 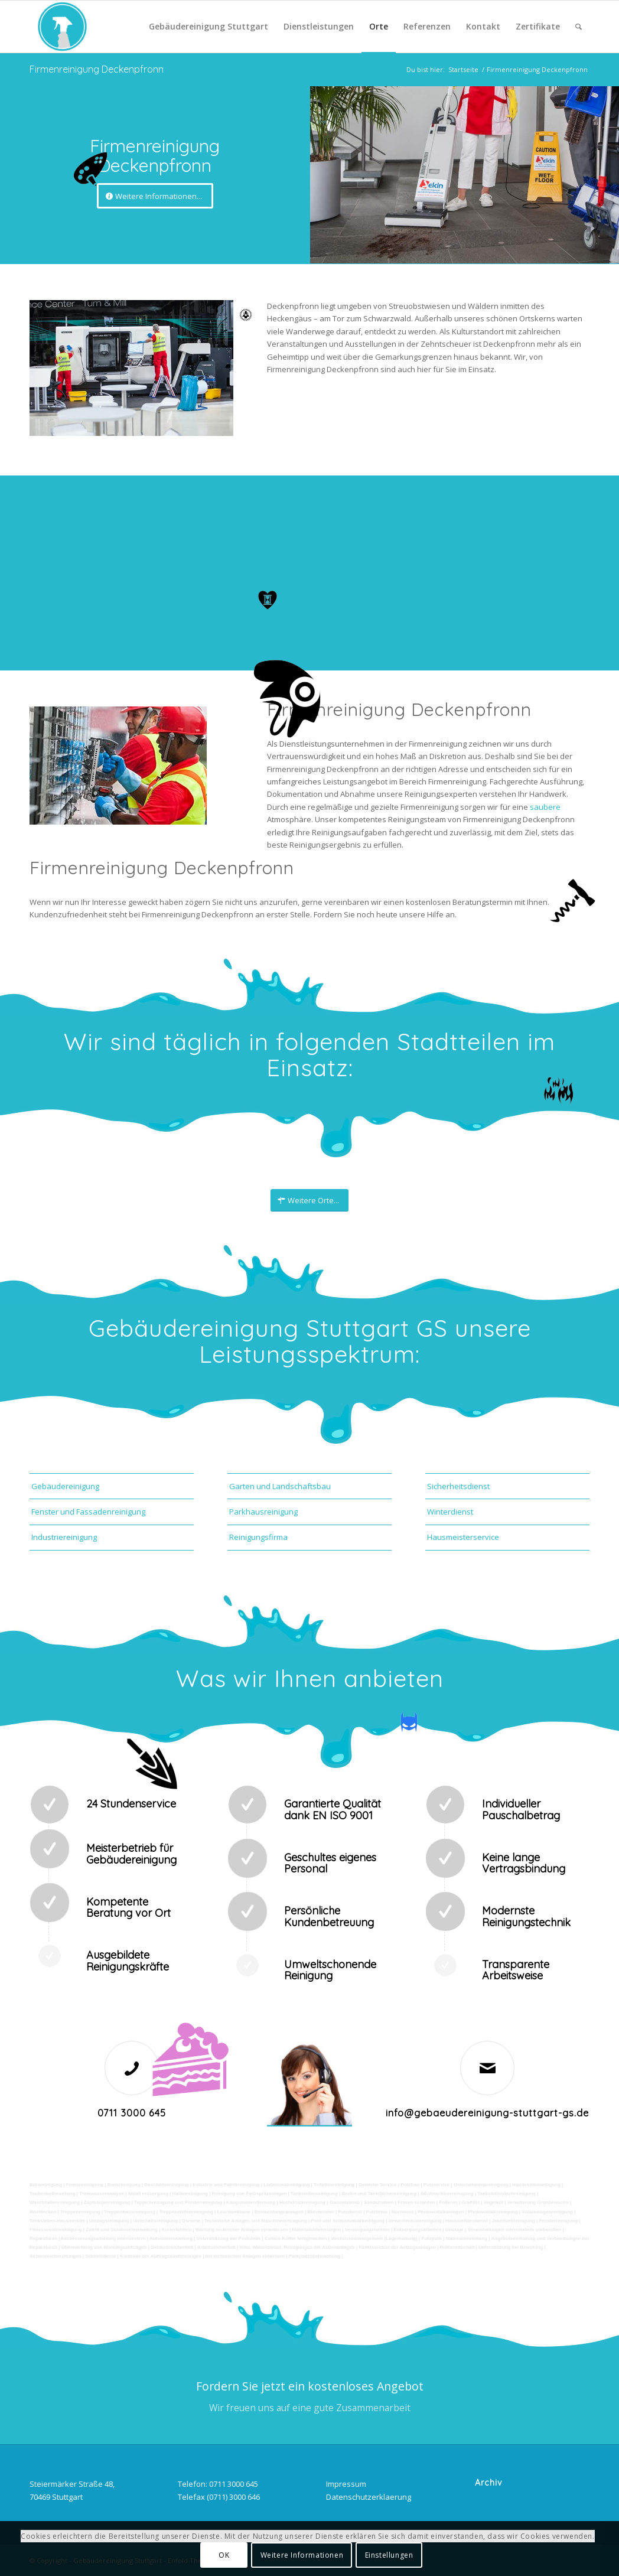 I want to click on select the phrygian cap headgear item, so click(x=287, y=699).